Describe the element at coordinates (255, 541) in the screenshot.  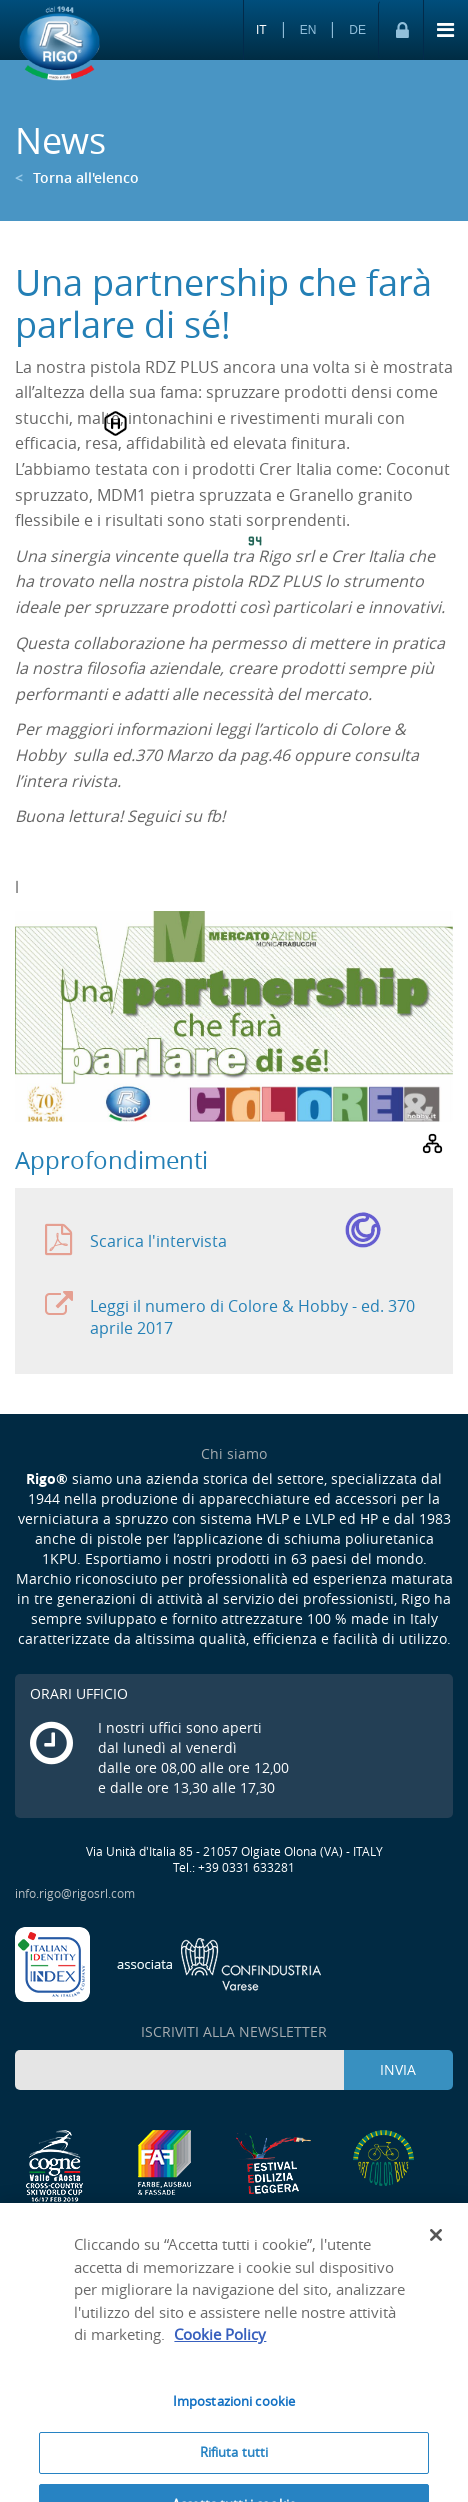
I see `indicates item number 94 in a list or sequence` at that location.